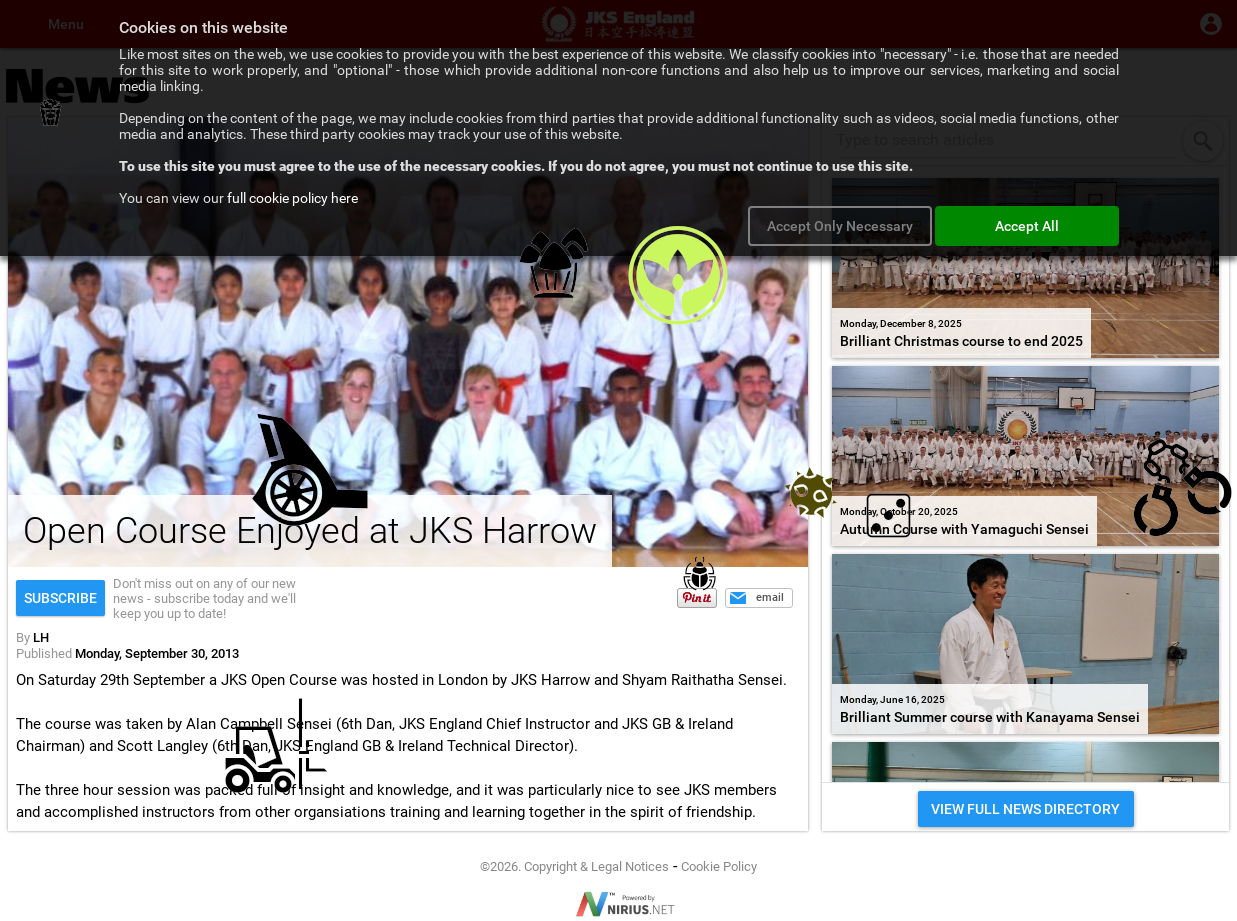  I want to click on roll dice or randomize selection, so click(888, 515).